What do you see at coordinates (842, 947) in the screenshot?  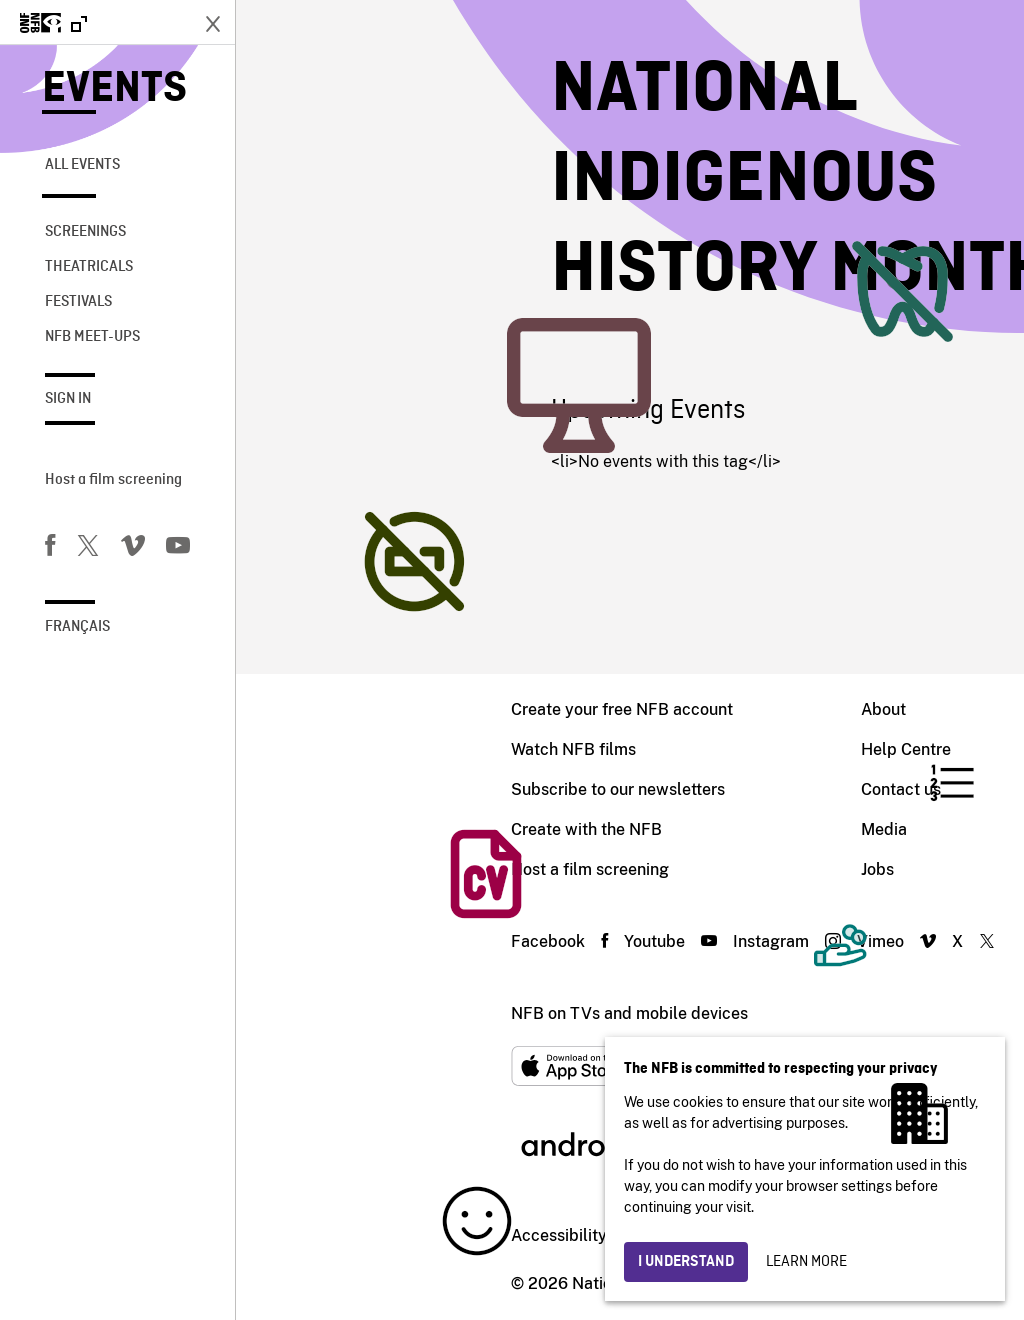 I see `make a payment or donation` at bounding box center [842, 947].